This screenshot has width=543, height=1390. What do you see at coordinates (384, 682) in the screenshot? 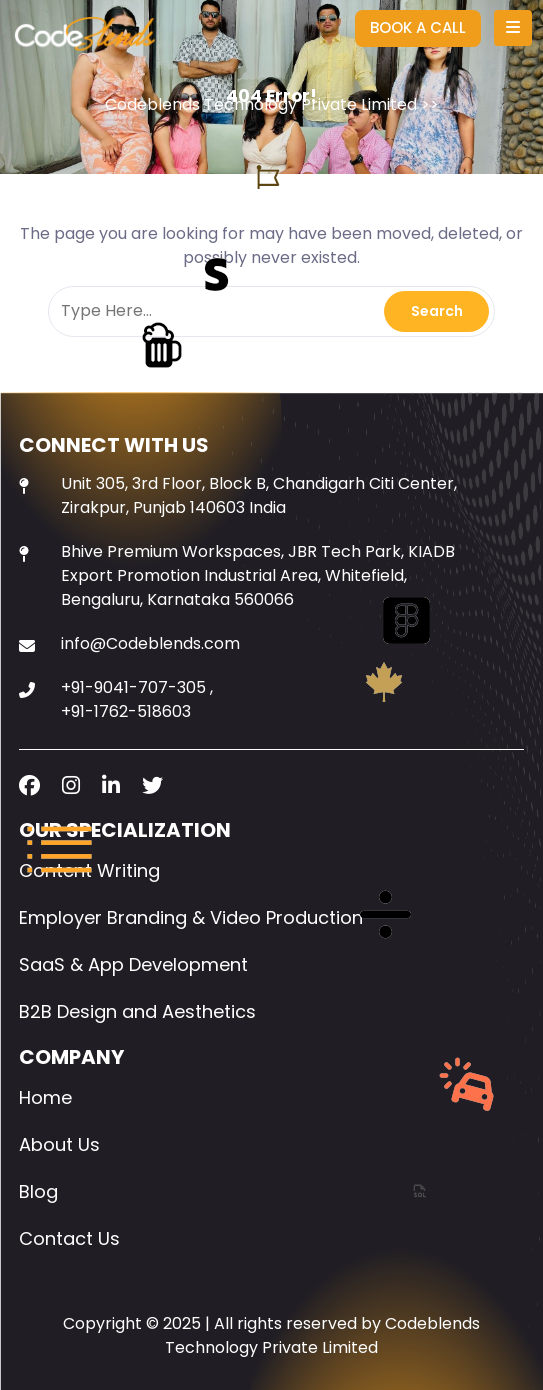
I see `represents Canada or Canadian content` at bounding box center [384, 682].